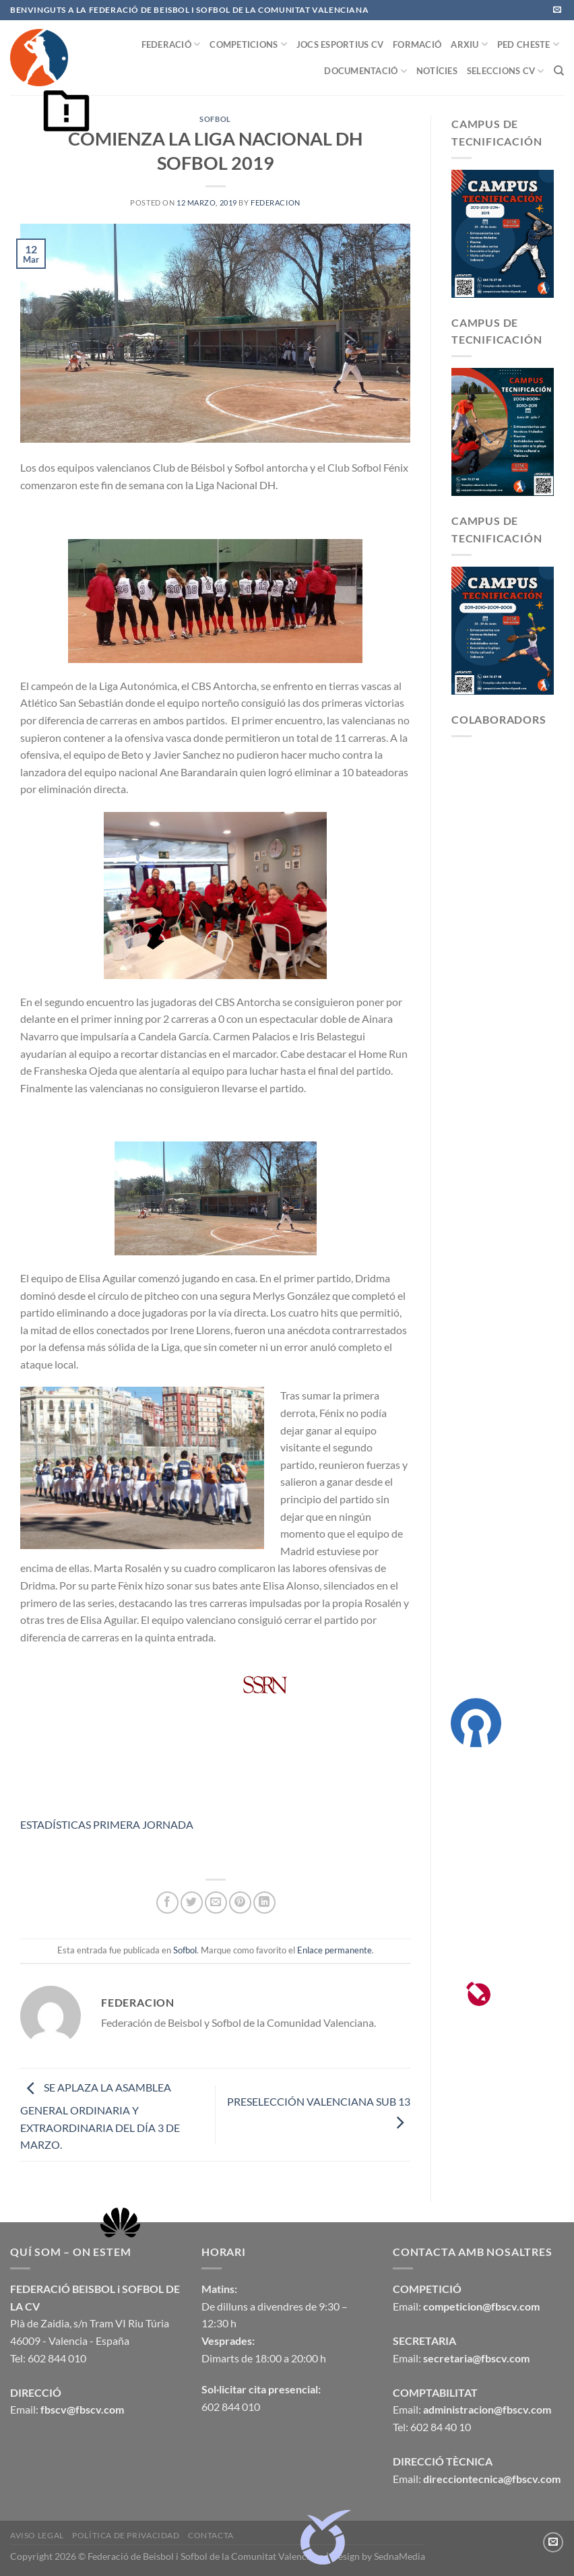 This screenshot has height=2576, width=574. Describe the element at coordinates (120, 2222) in the screenshot. I see `Huawei brand logo` at that location.